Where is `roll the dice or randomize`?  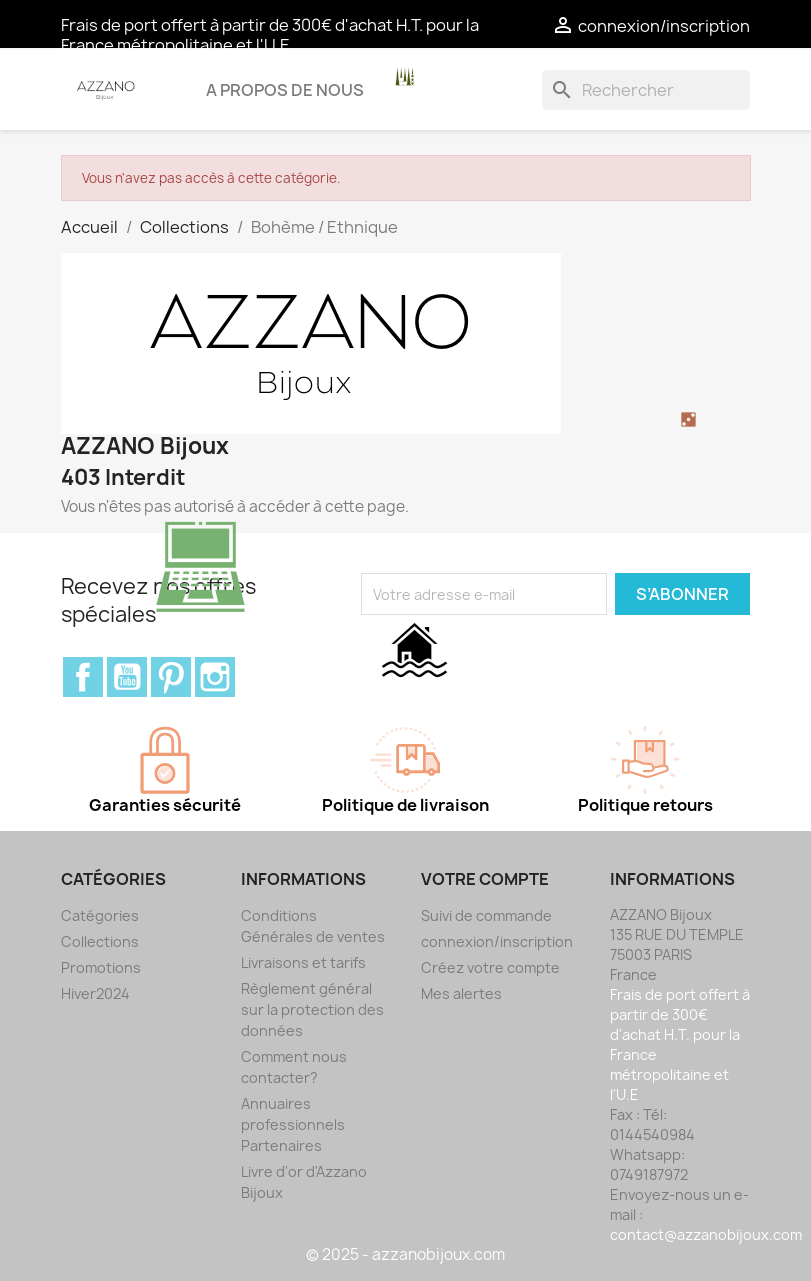
roll the dice or randomize is located at coordinates (688, 419).